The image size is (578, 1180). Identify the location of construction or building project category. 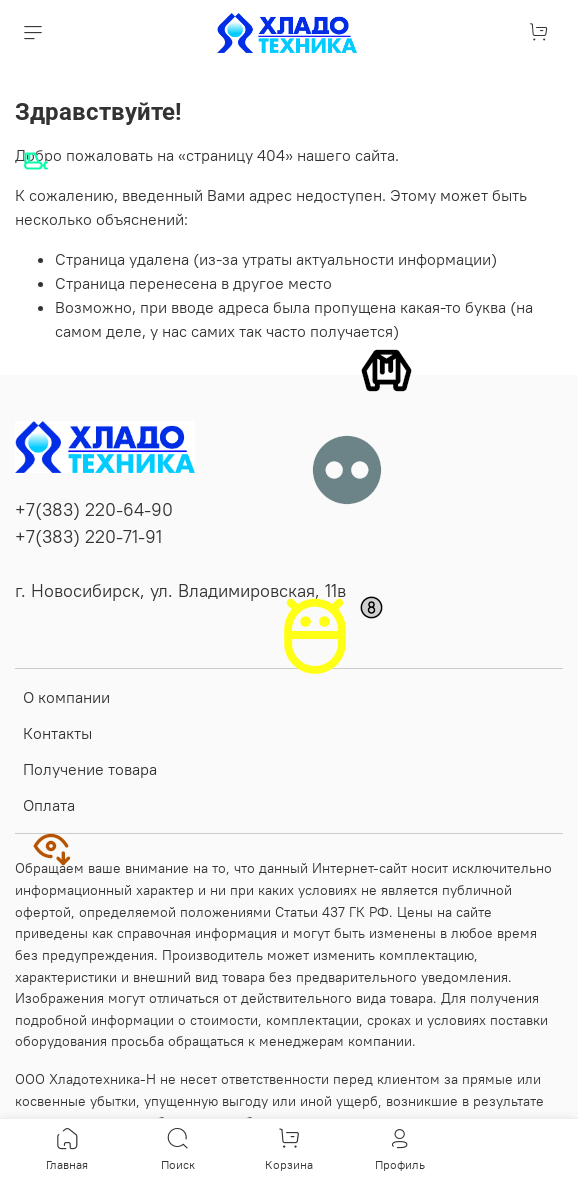
(36, 161).